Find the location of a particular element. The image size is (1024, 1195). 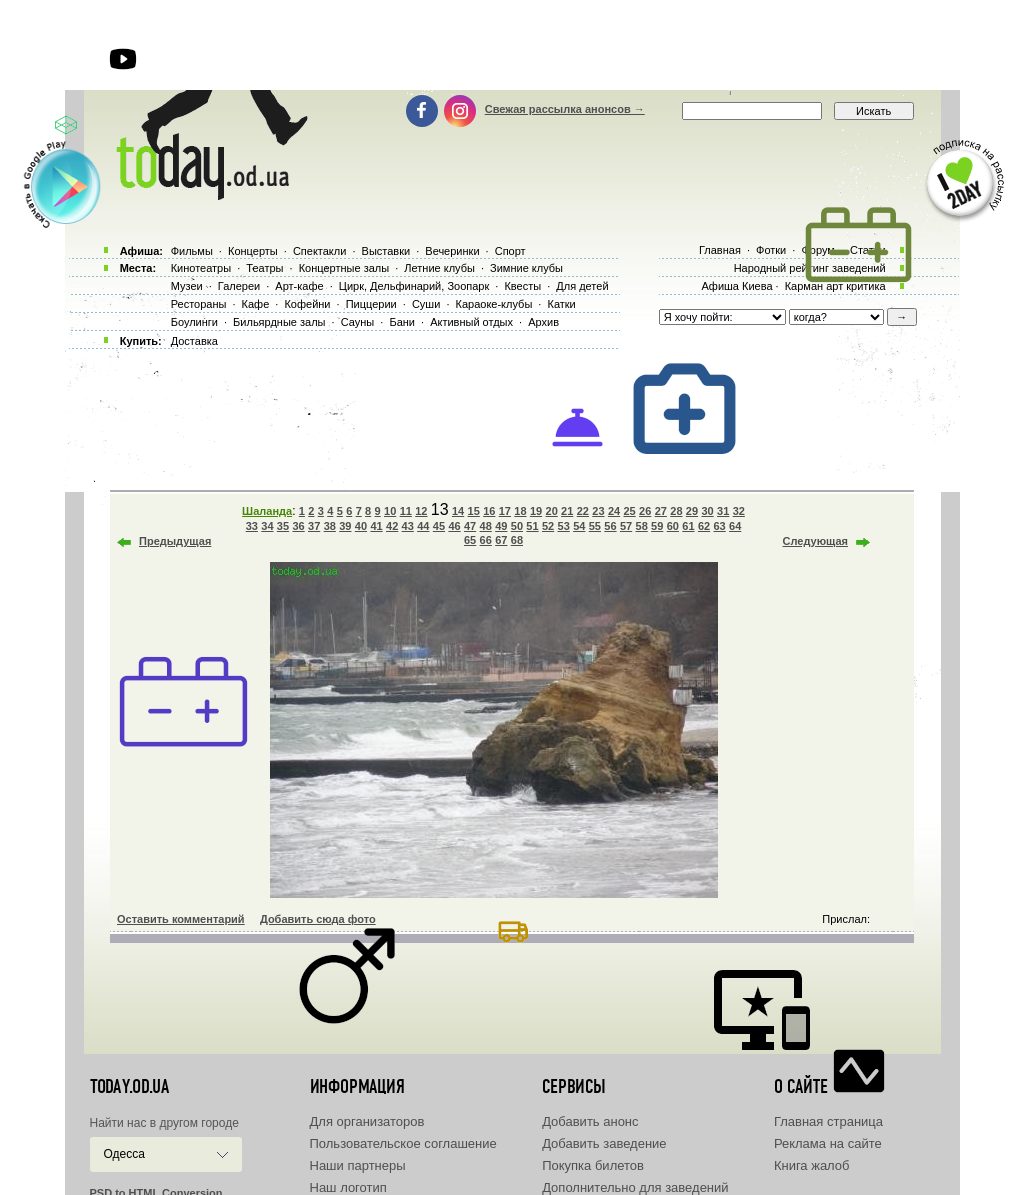

indicates transgender identity option is located at coordinates (349, 974).